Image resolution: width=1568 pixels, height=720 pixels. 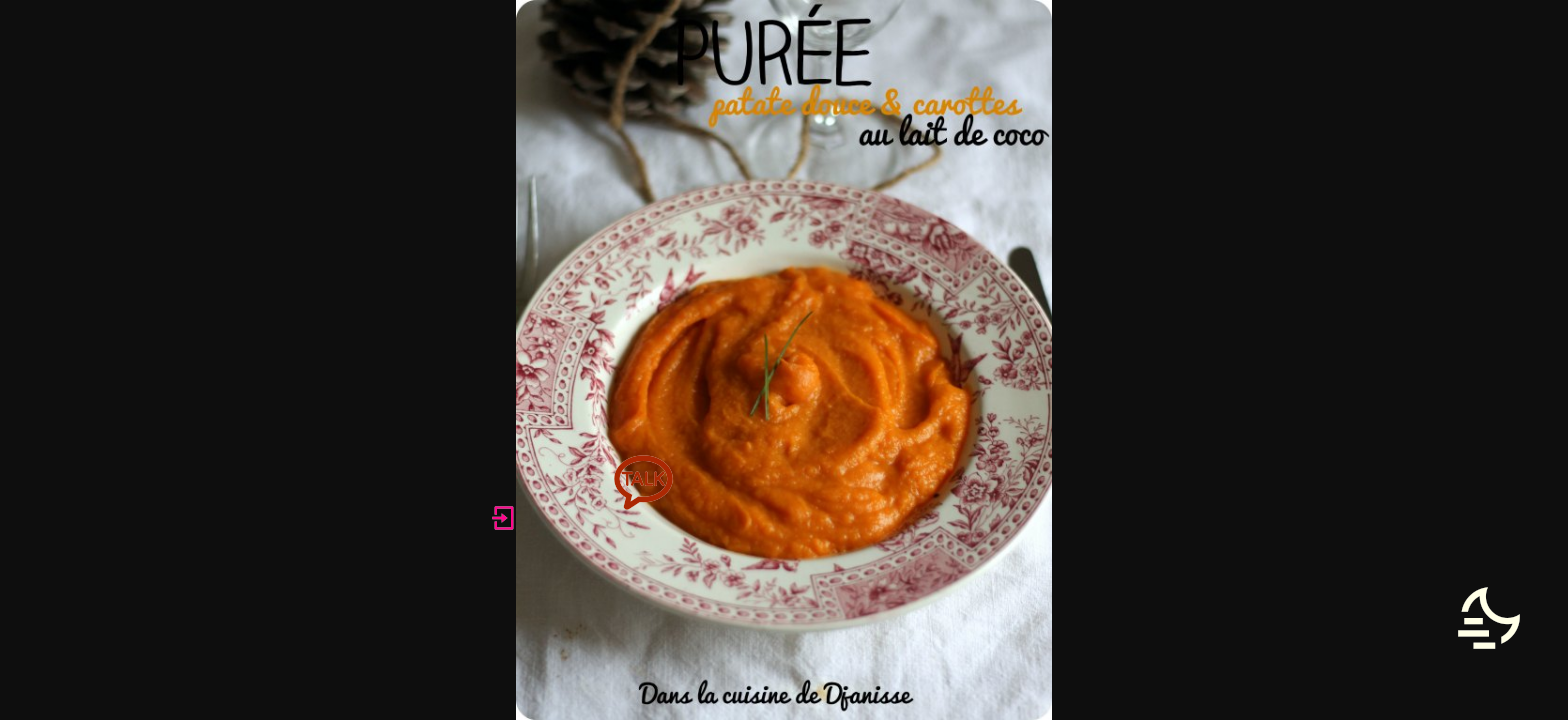 What do you see at coordinates (504, 518) in the screenshot?
I see `log in to your account` at bounding box center [504, 518].